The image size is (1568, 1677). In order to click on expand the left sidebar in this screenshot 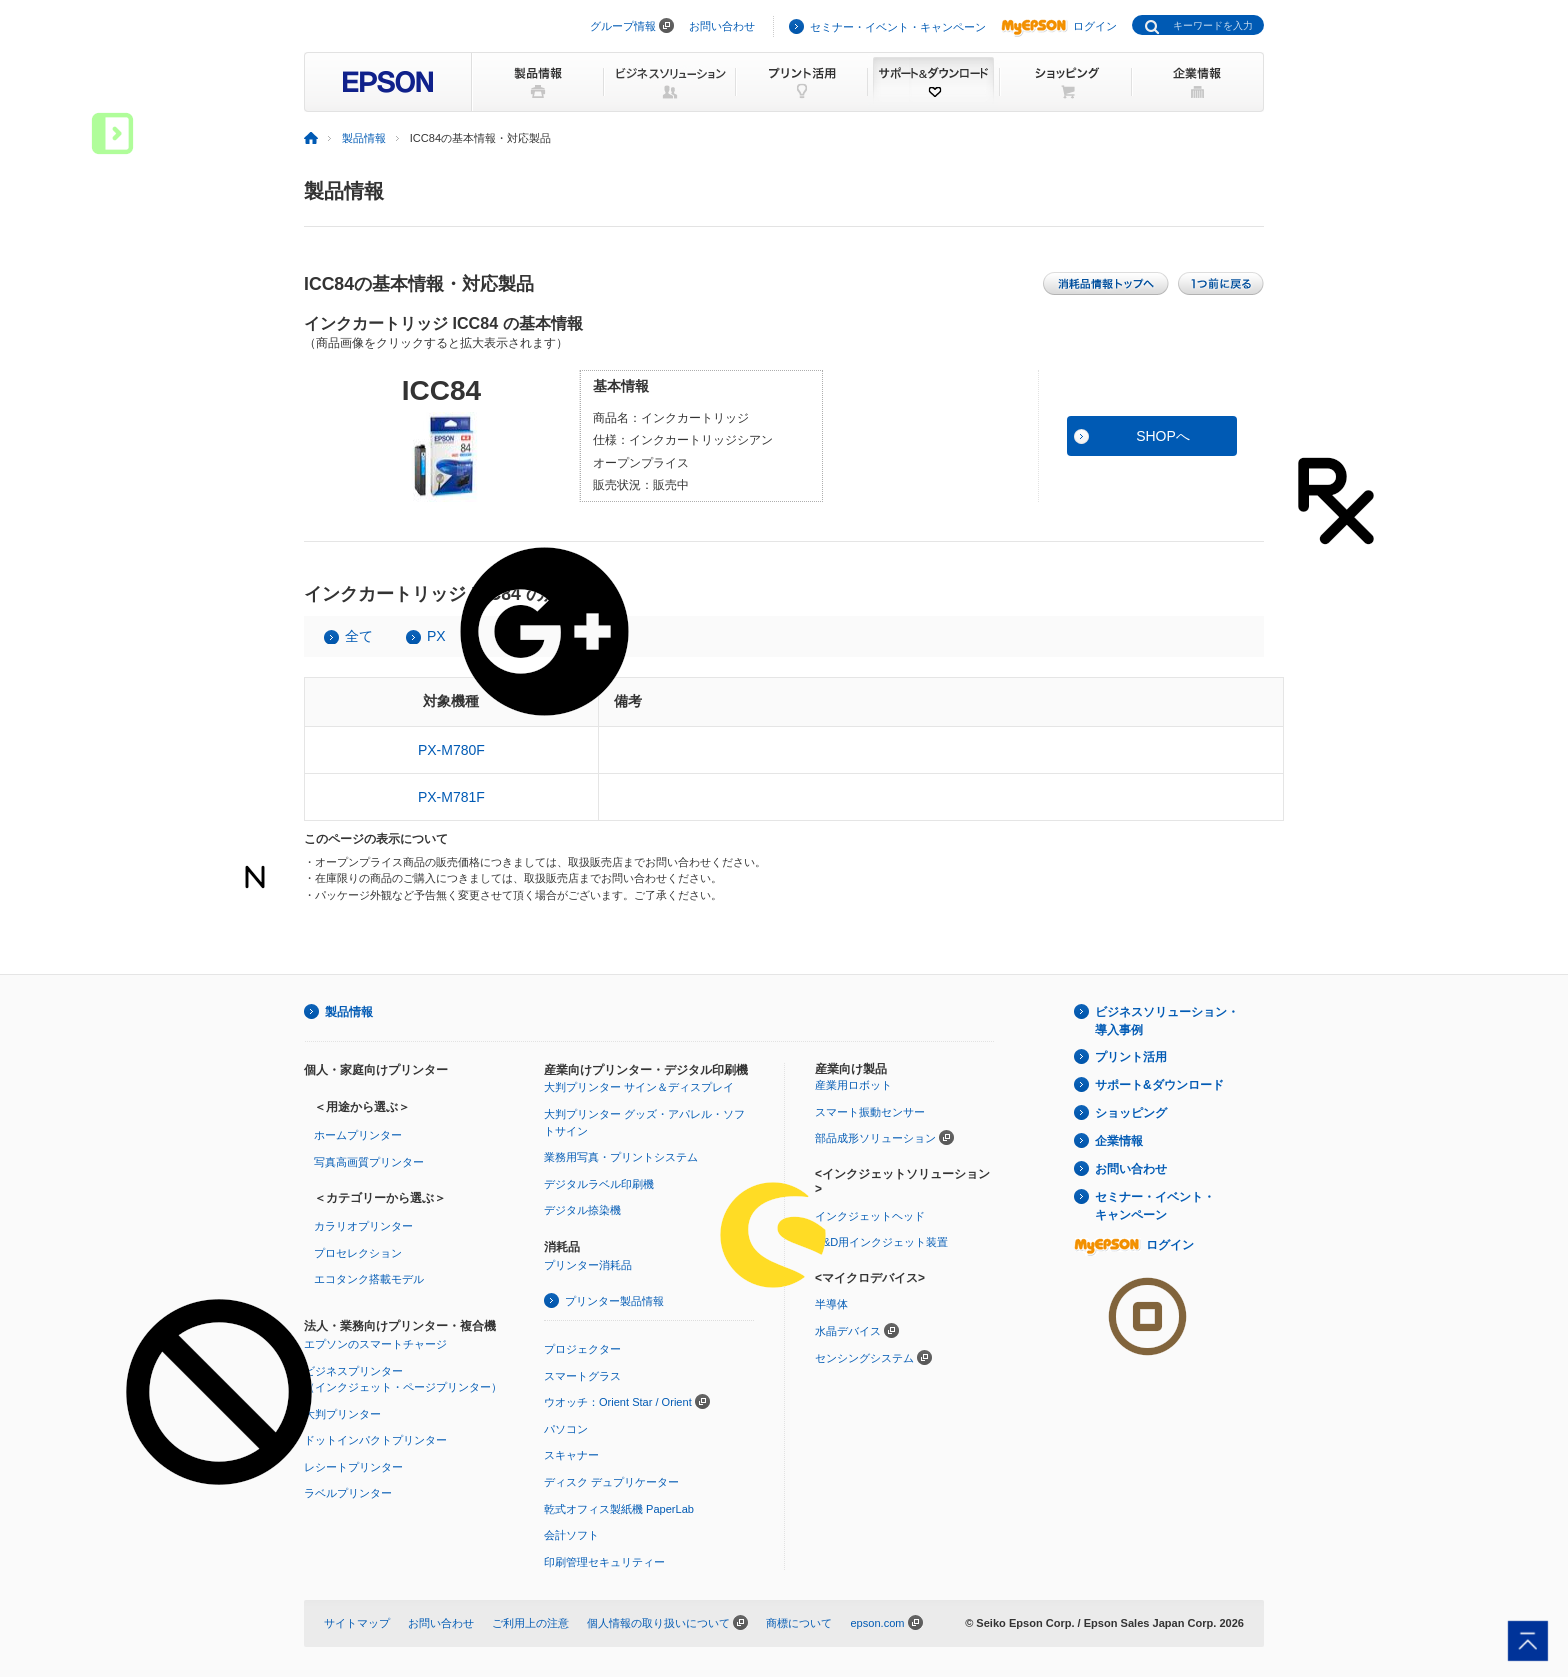, I will do `click(112, 133)`.